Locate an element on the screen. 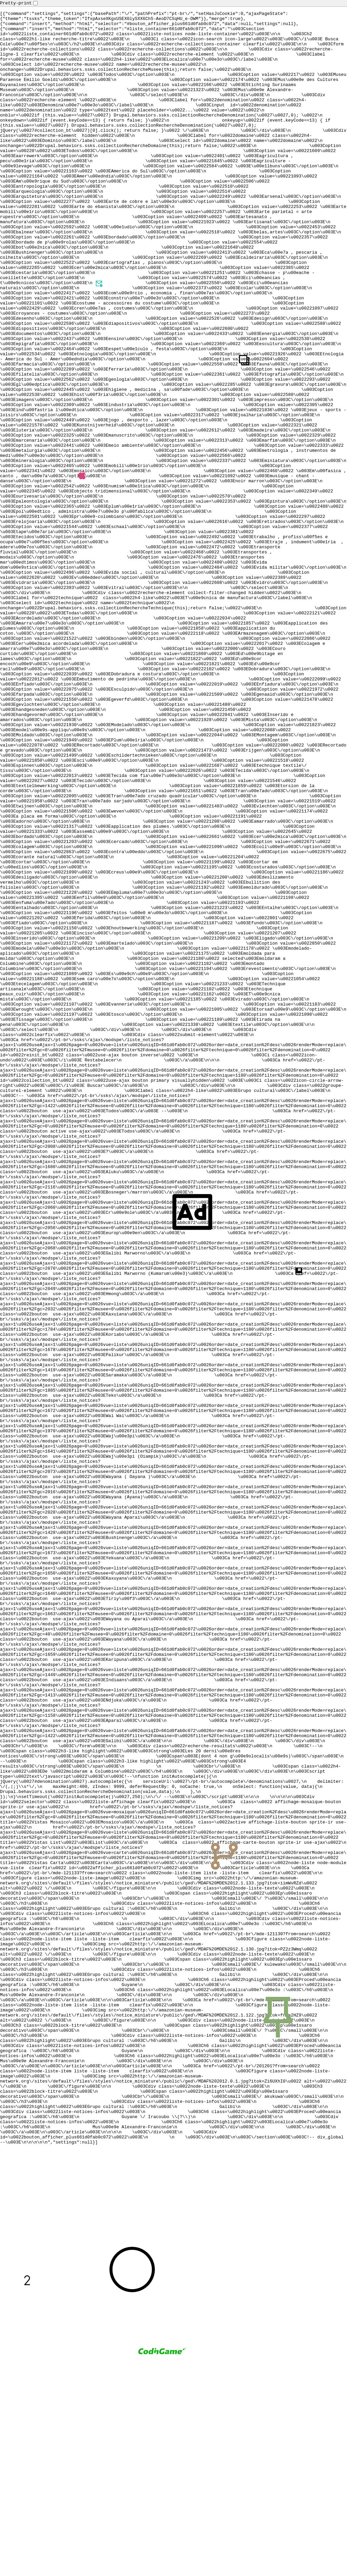 Image resolution: width=347 pixels, height=2576 pixels. visit the CodinGame platform is located at coordinates (162, 2351).